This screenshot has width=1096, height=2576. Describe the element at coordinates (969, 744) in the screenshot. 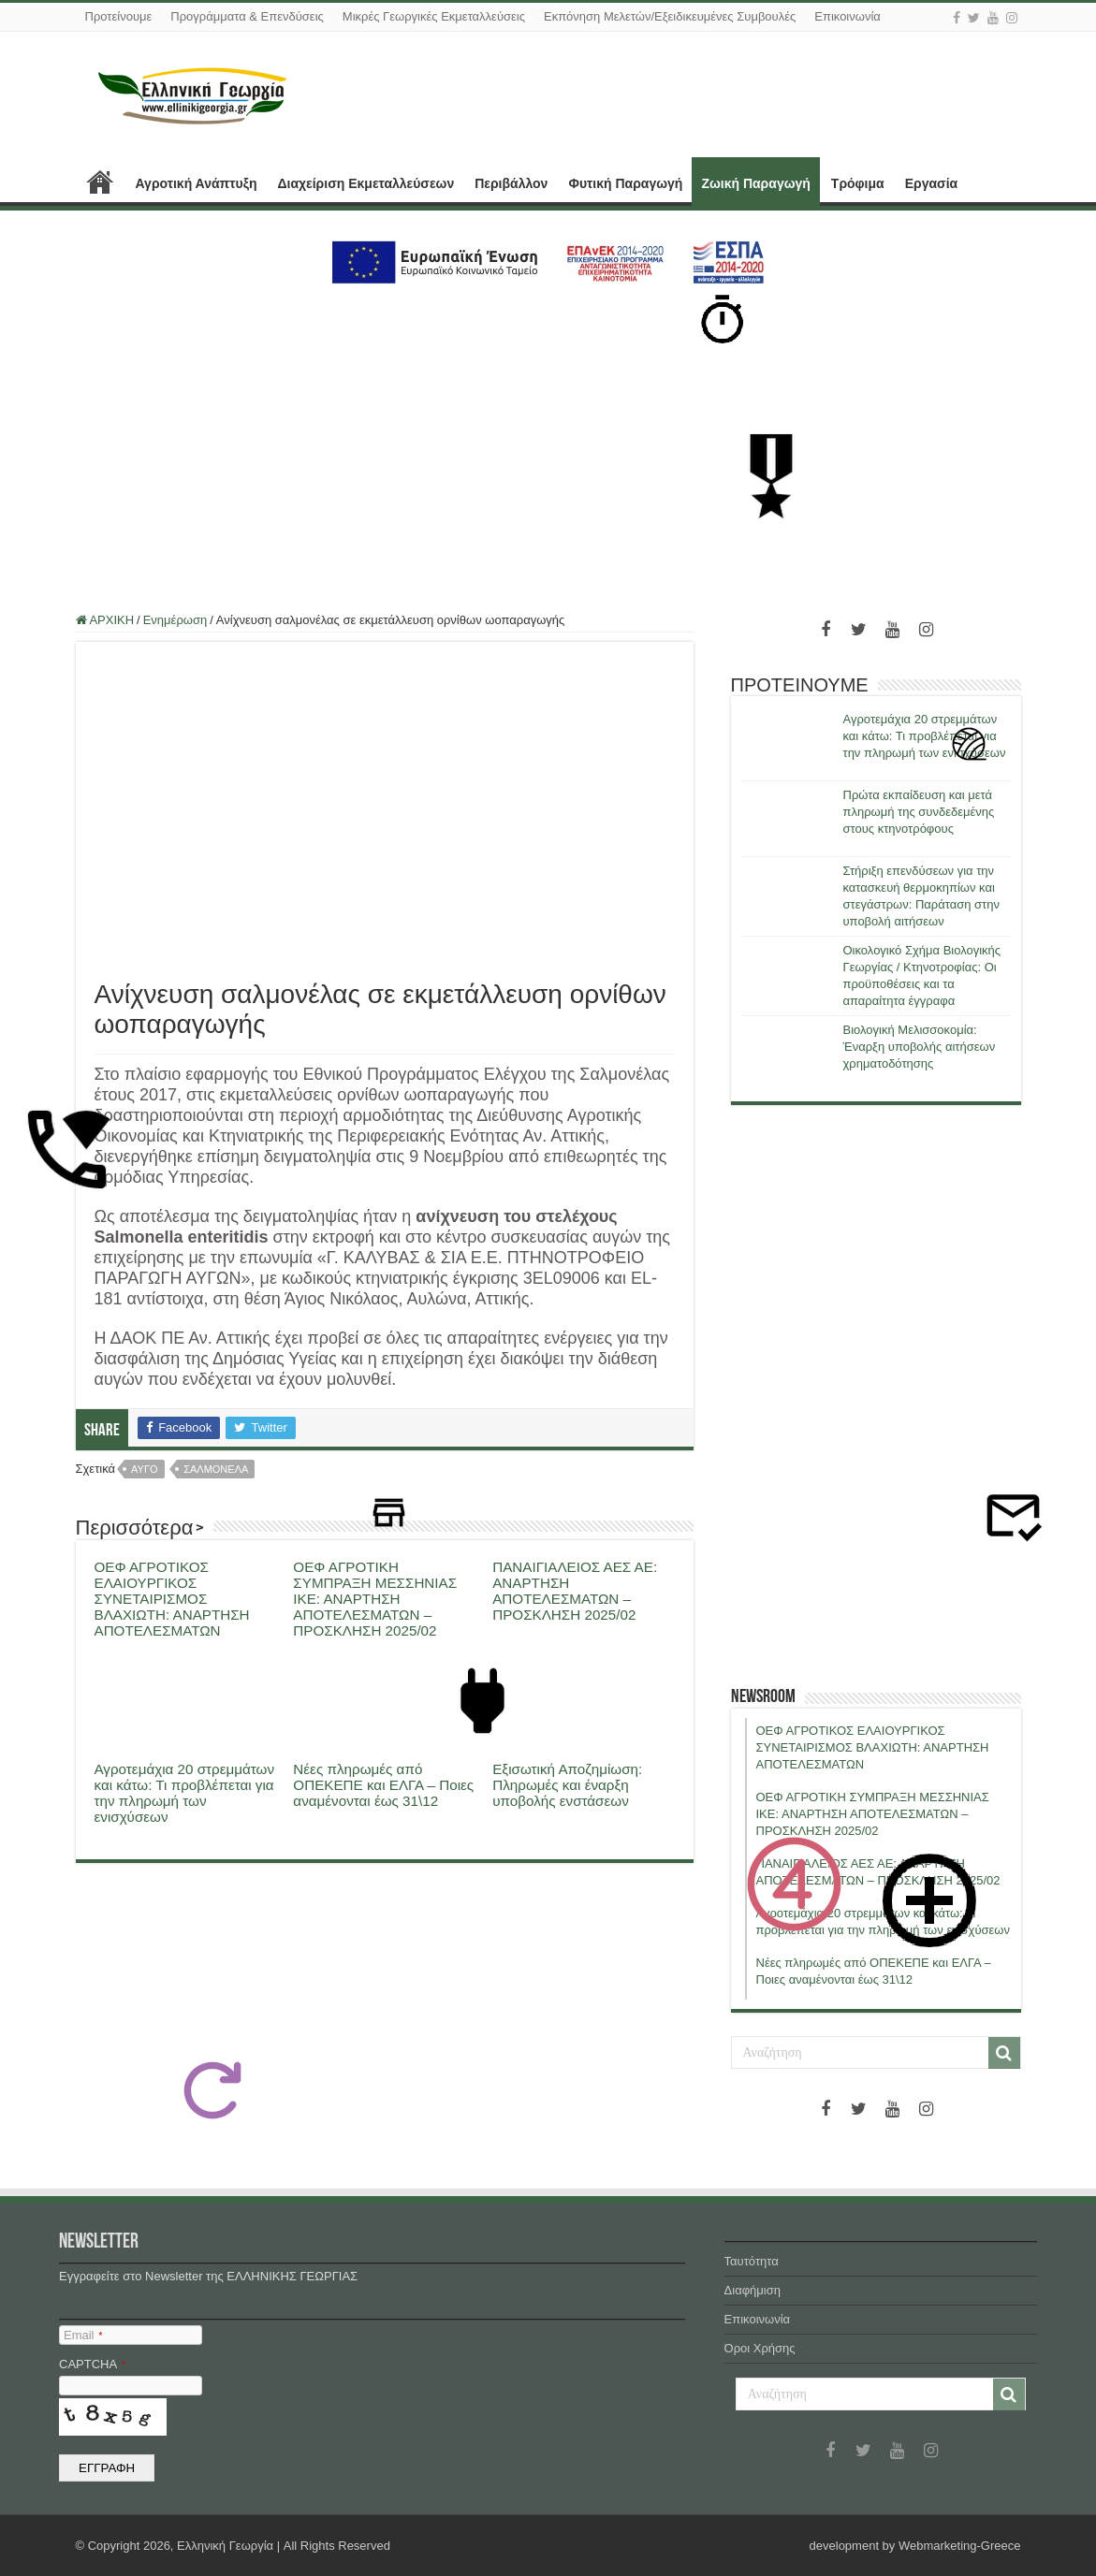

I see `access knitting or crochet projects` at that location.